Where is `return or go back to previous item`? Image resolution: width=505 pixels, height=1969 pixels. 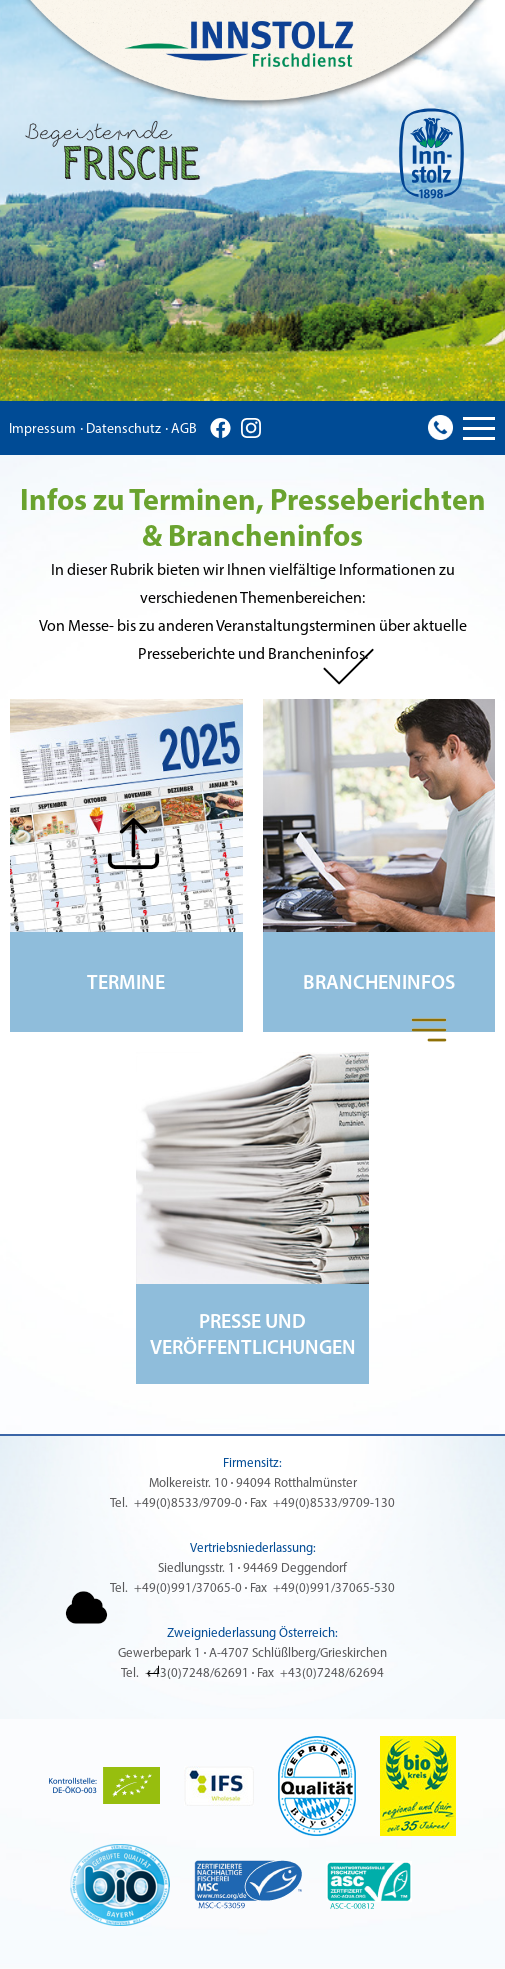
return or go back to previous item is located at coordinates (153, 1671).